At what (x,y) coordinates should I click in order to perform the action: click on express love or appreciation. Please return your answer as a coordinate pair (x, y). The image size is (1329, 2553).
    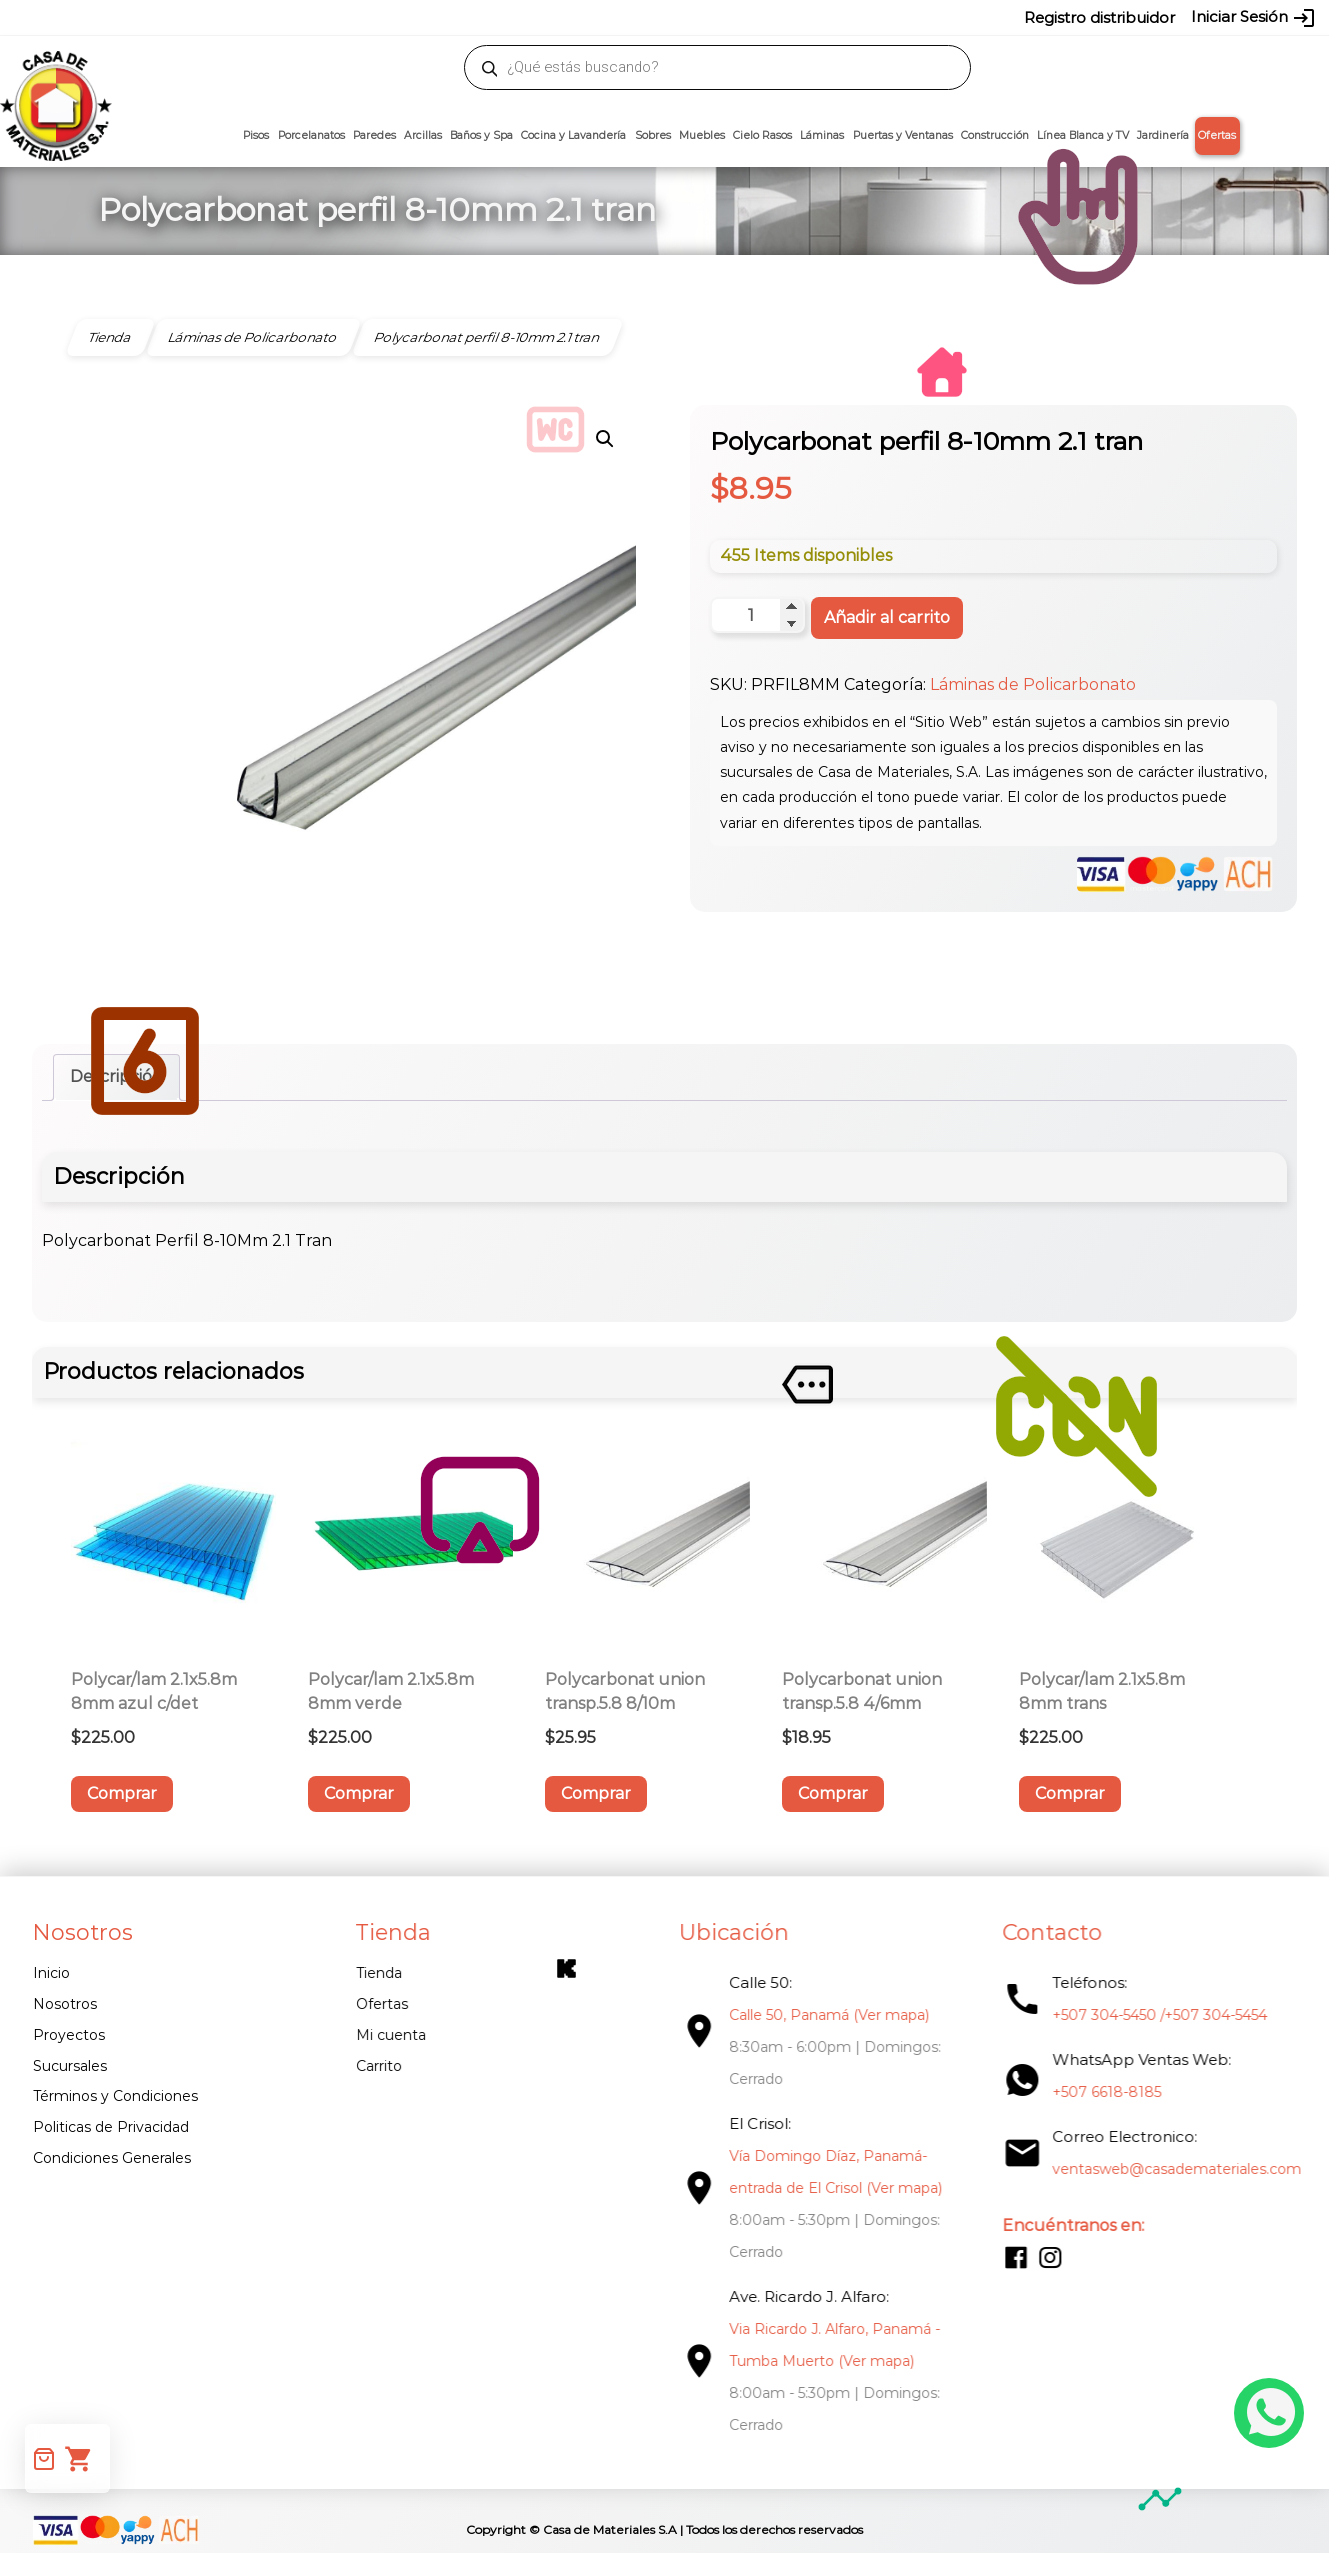
    Looking at the image, I should click on (1079, 213).